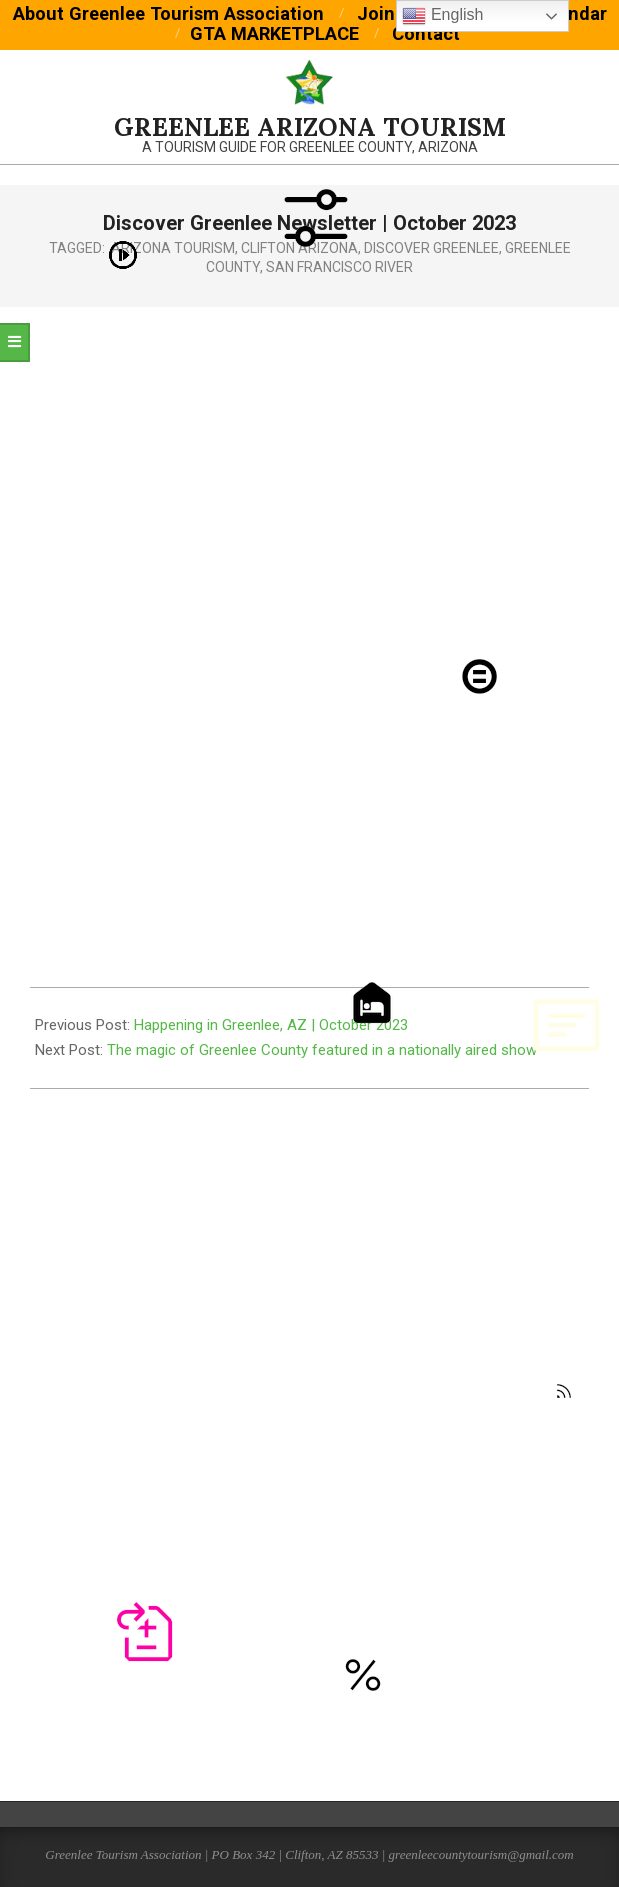  Describe the element at coordinates (566, 1027) in the screenshot. I see `add a new note or document` at that location.